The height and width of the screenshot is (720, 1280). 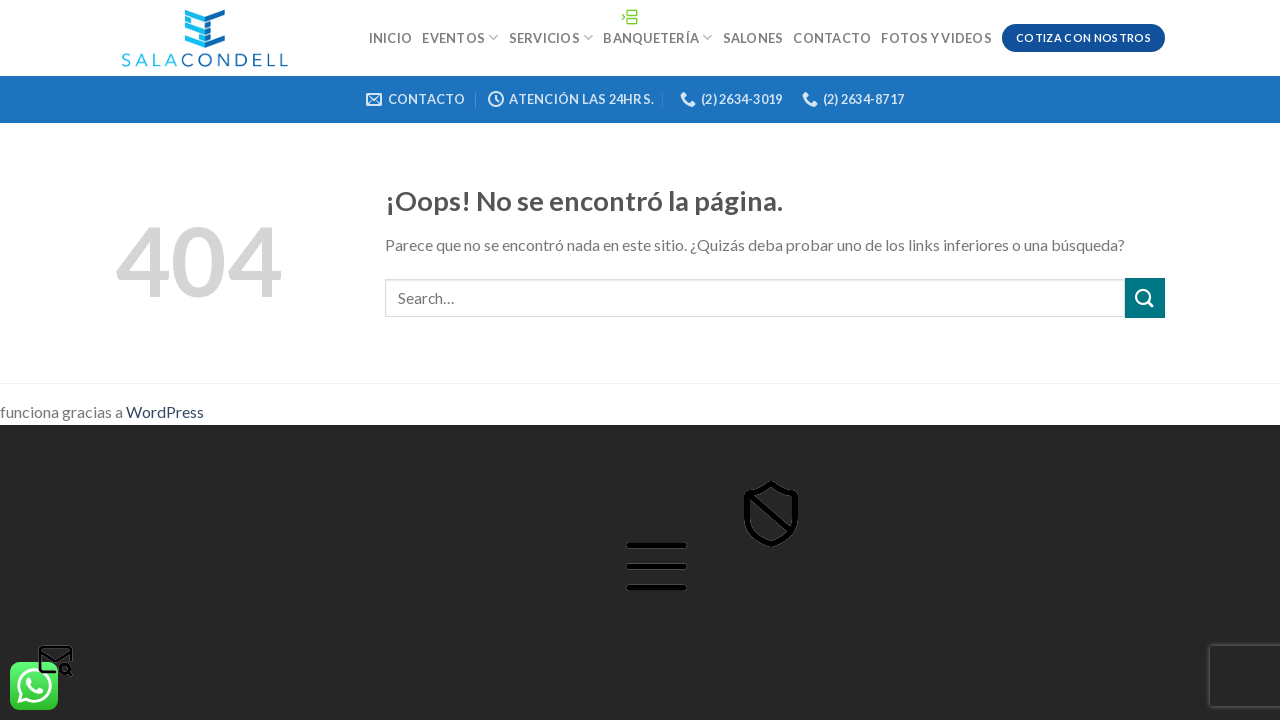 I want to click on justify text alignment, so click(x=656, y=566).